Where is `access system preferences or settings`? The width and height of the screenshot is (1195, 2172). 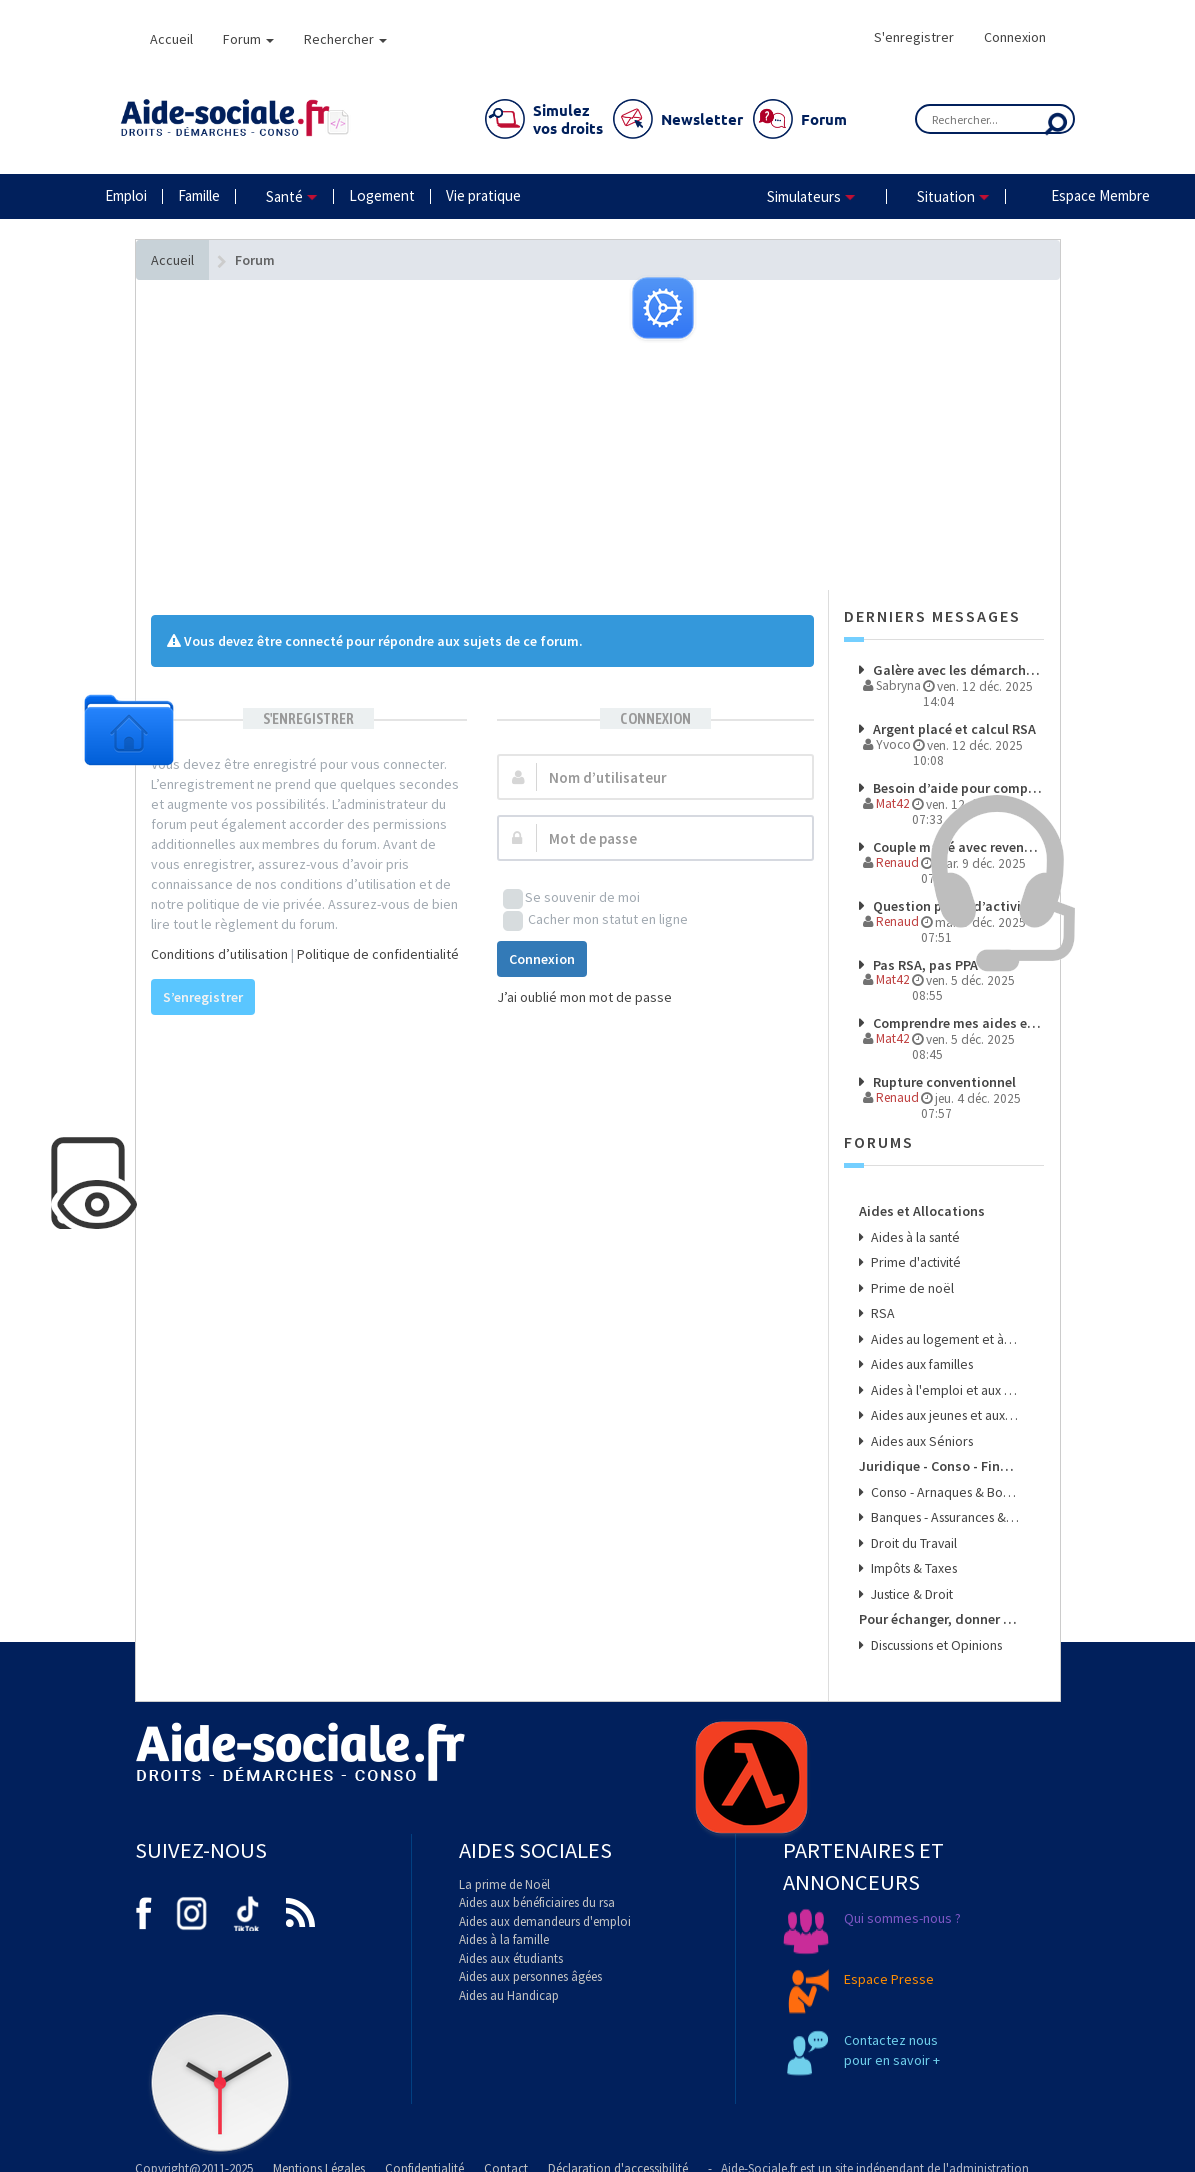
access system preferences or settings is located at coordinates (663, 309).